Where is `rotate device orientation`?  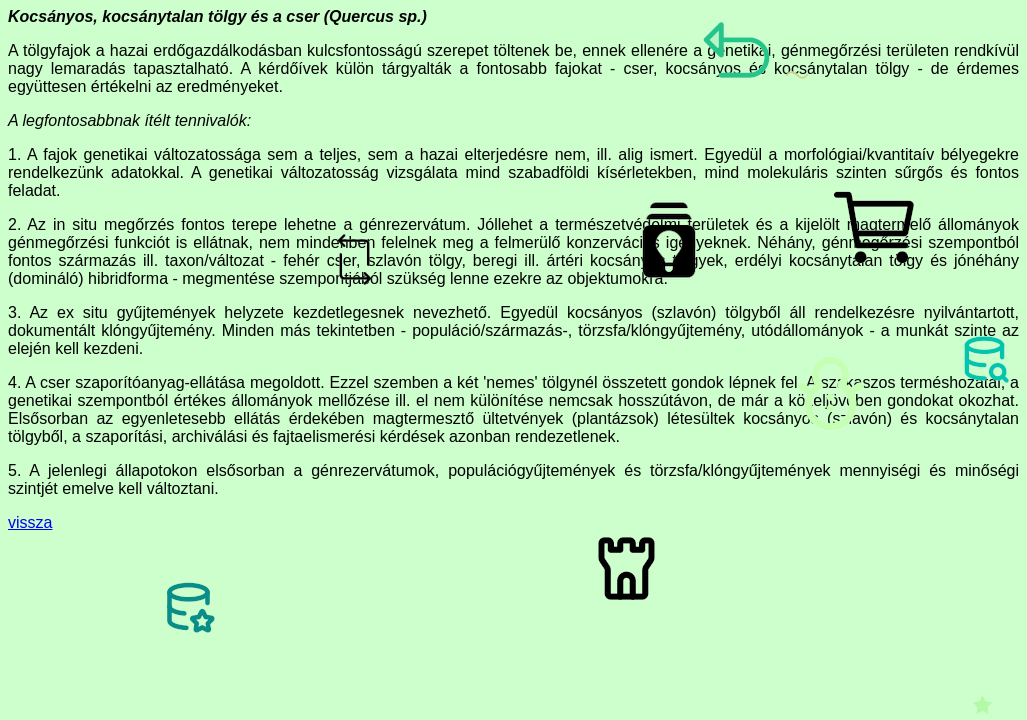
rotate device orientation is located at coordinates (354, 259).